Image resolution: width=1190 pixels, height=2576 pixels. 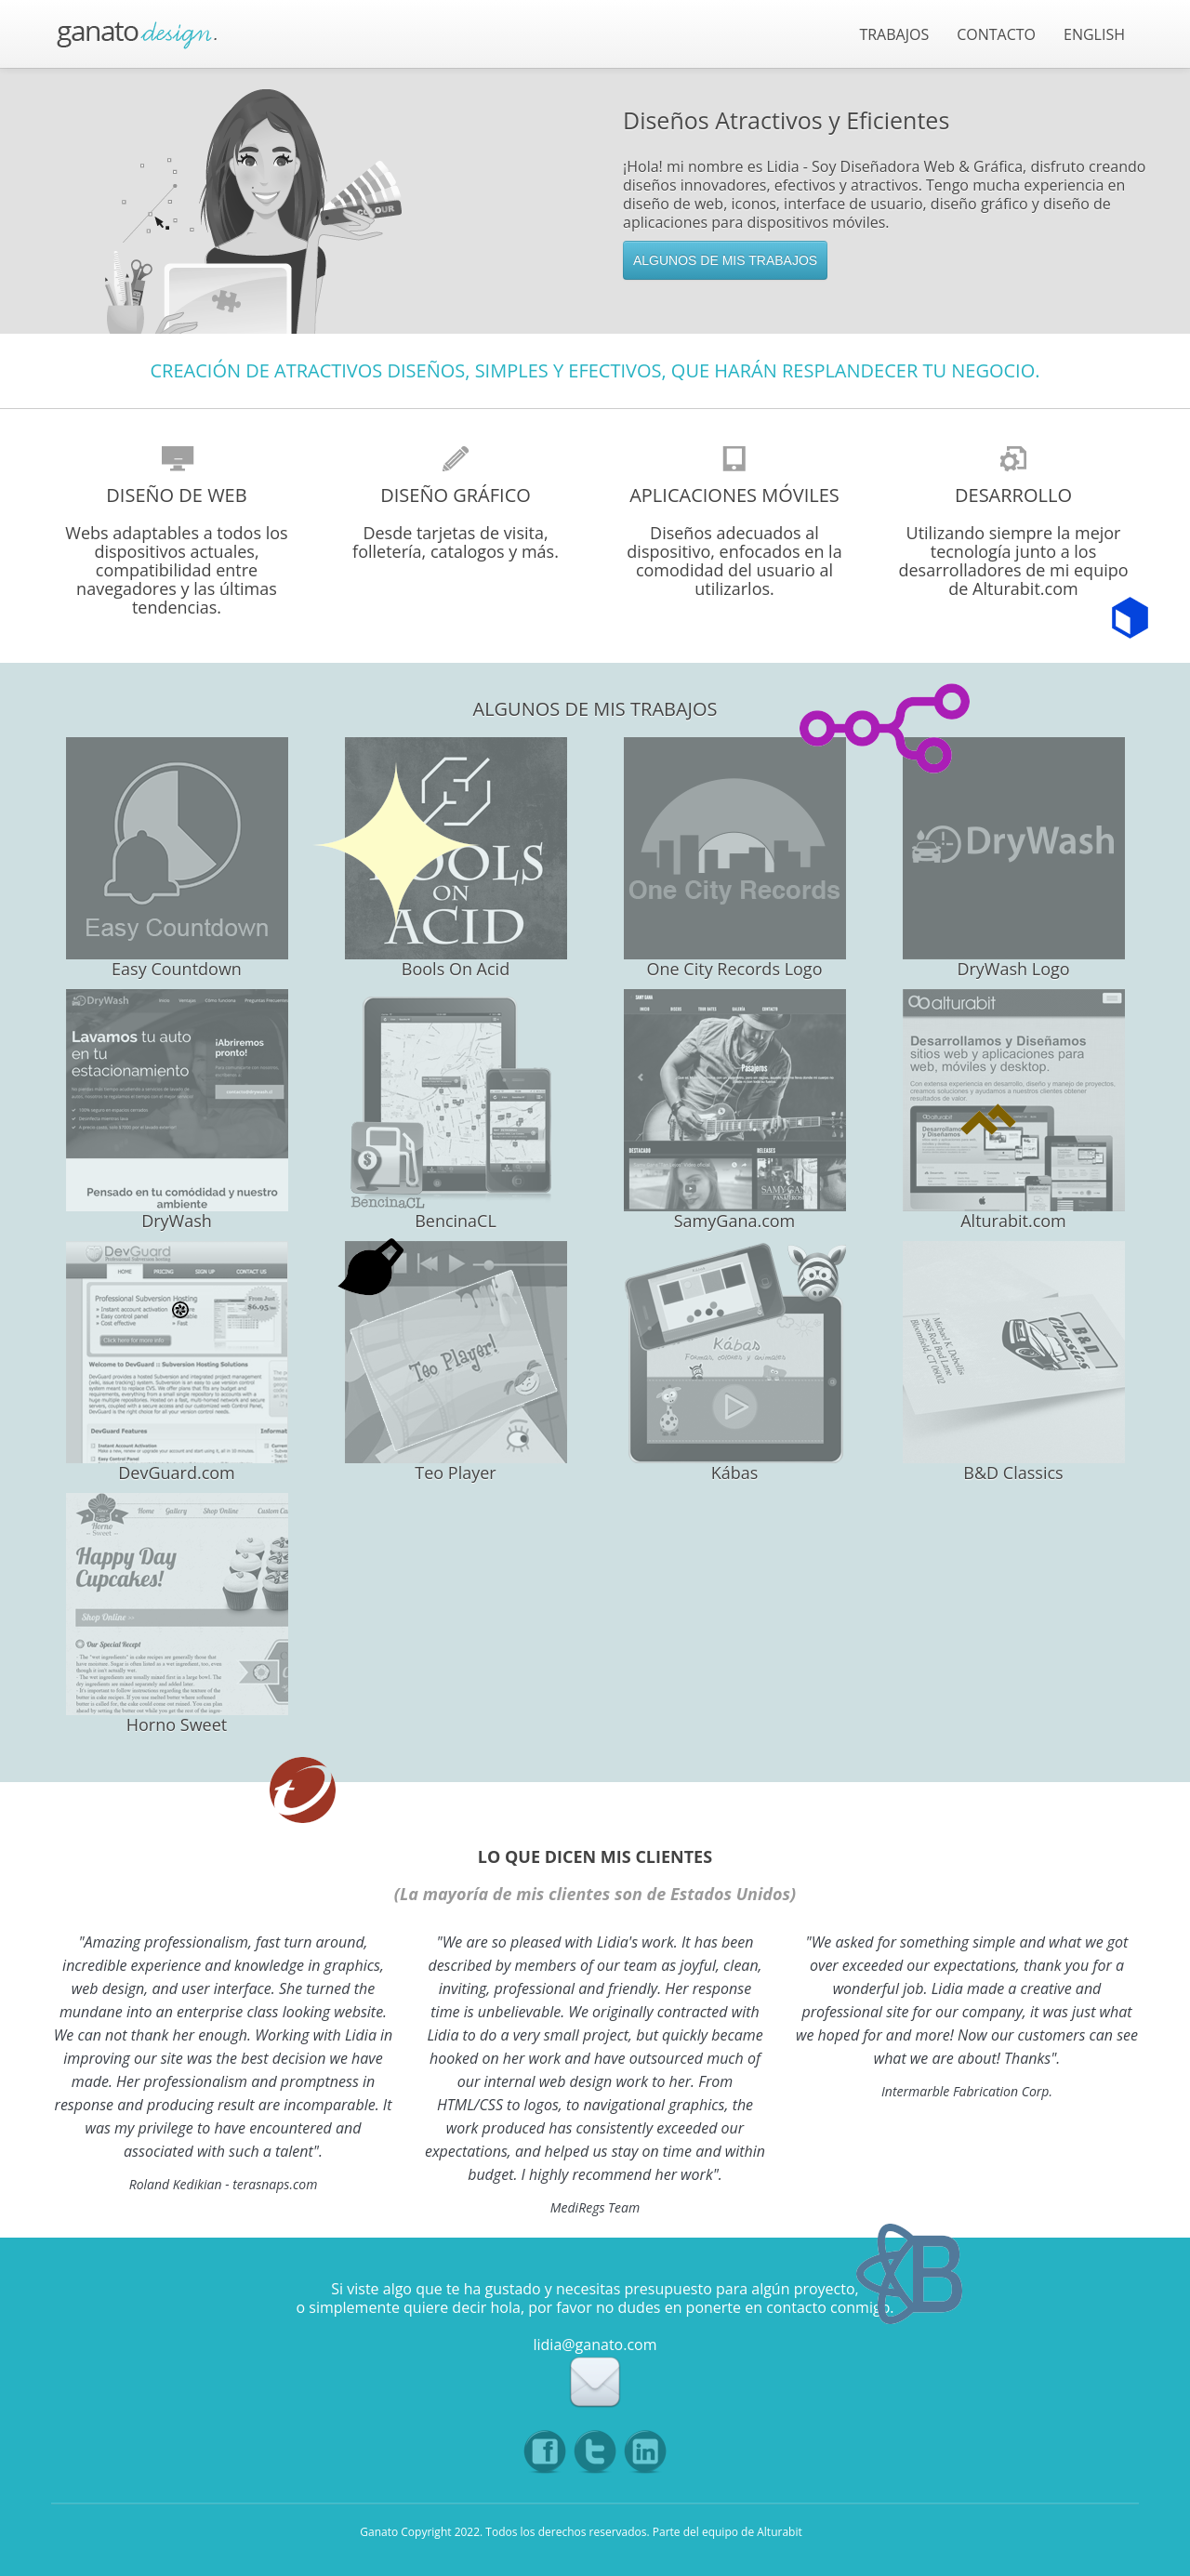 I want to click on trend micro logo, so click(x=302, y=1790).